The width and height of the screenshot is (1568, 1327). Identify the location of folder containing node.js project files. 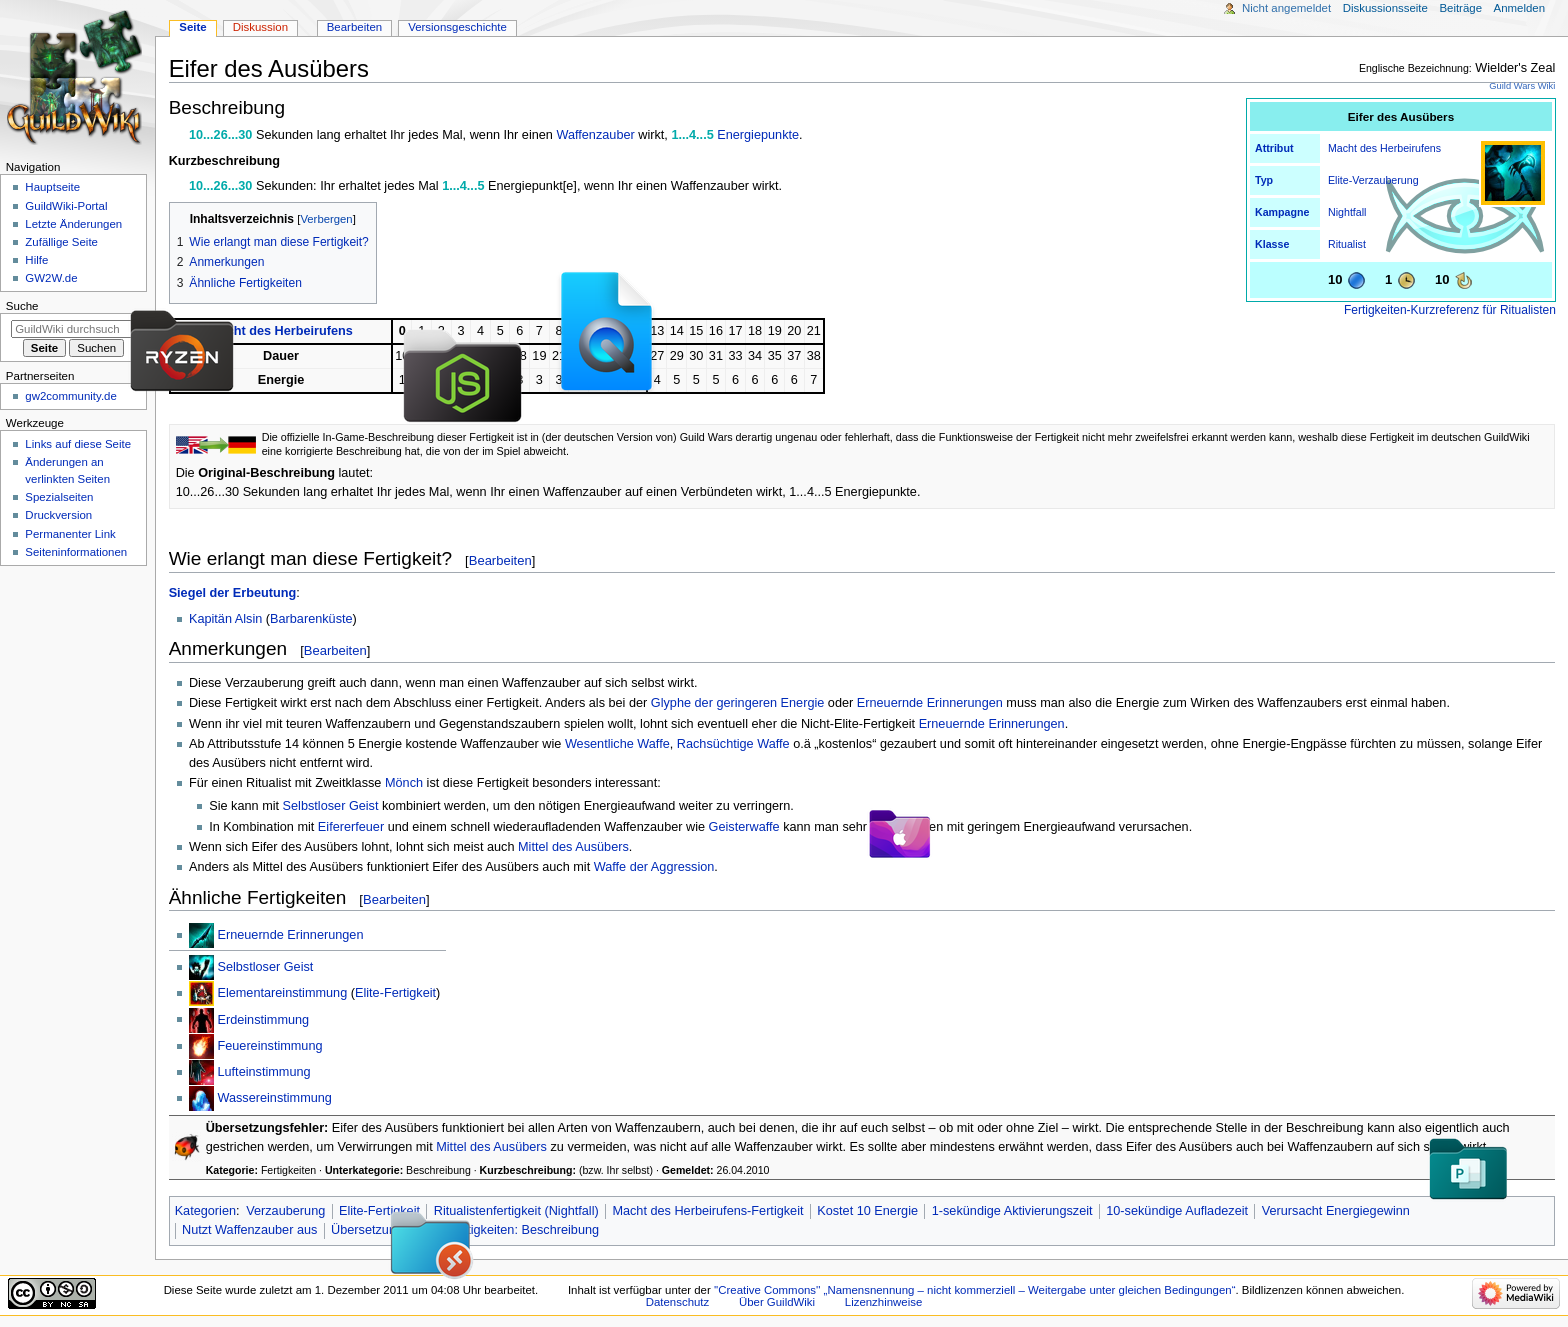
(462, 379).